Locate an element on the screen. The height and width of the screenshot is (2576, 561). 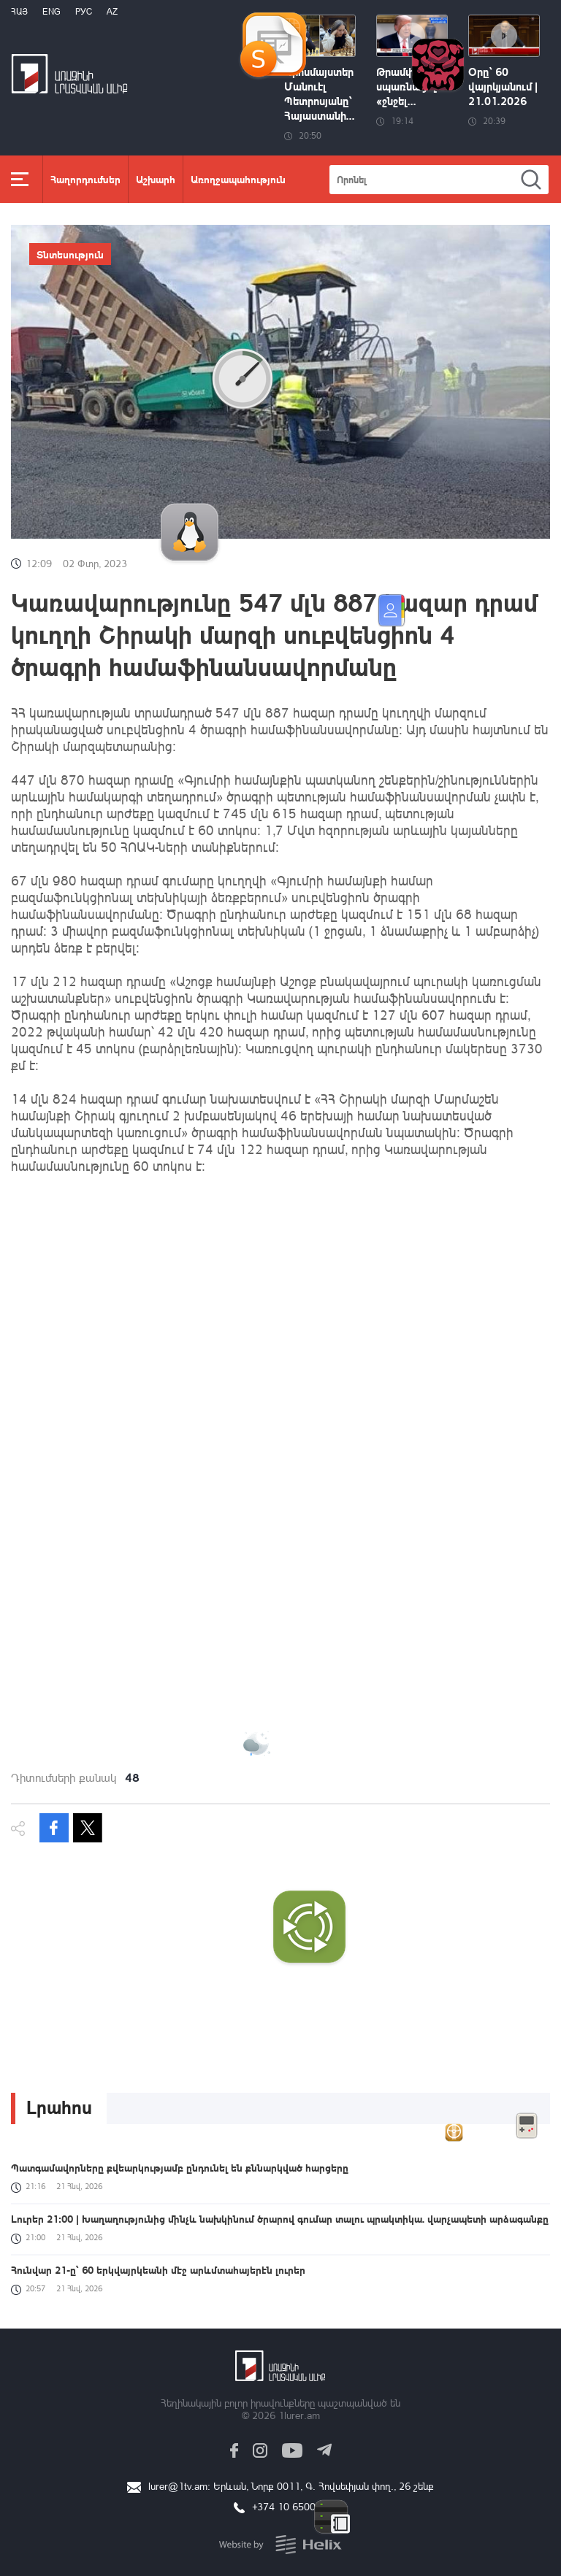
access linux system preferences is located at coordinates (189, 533).